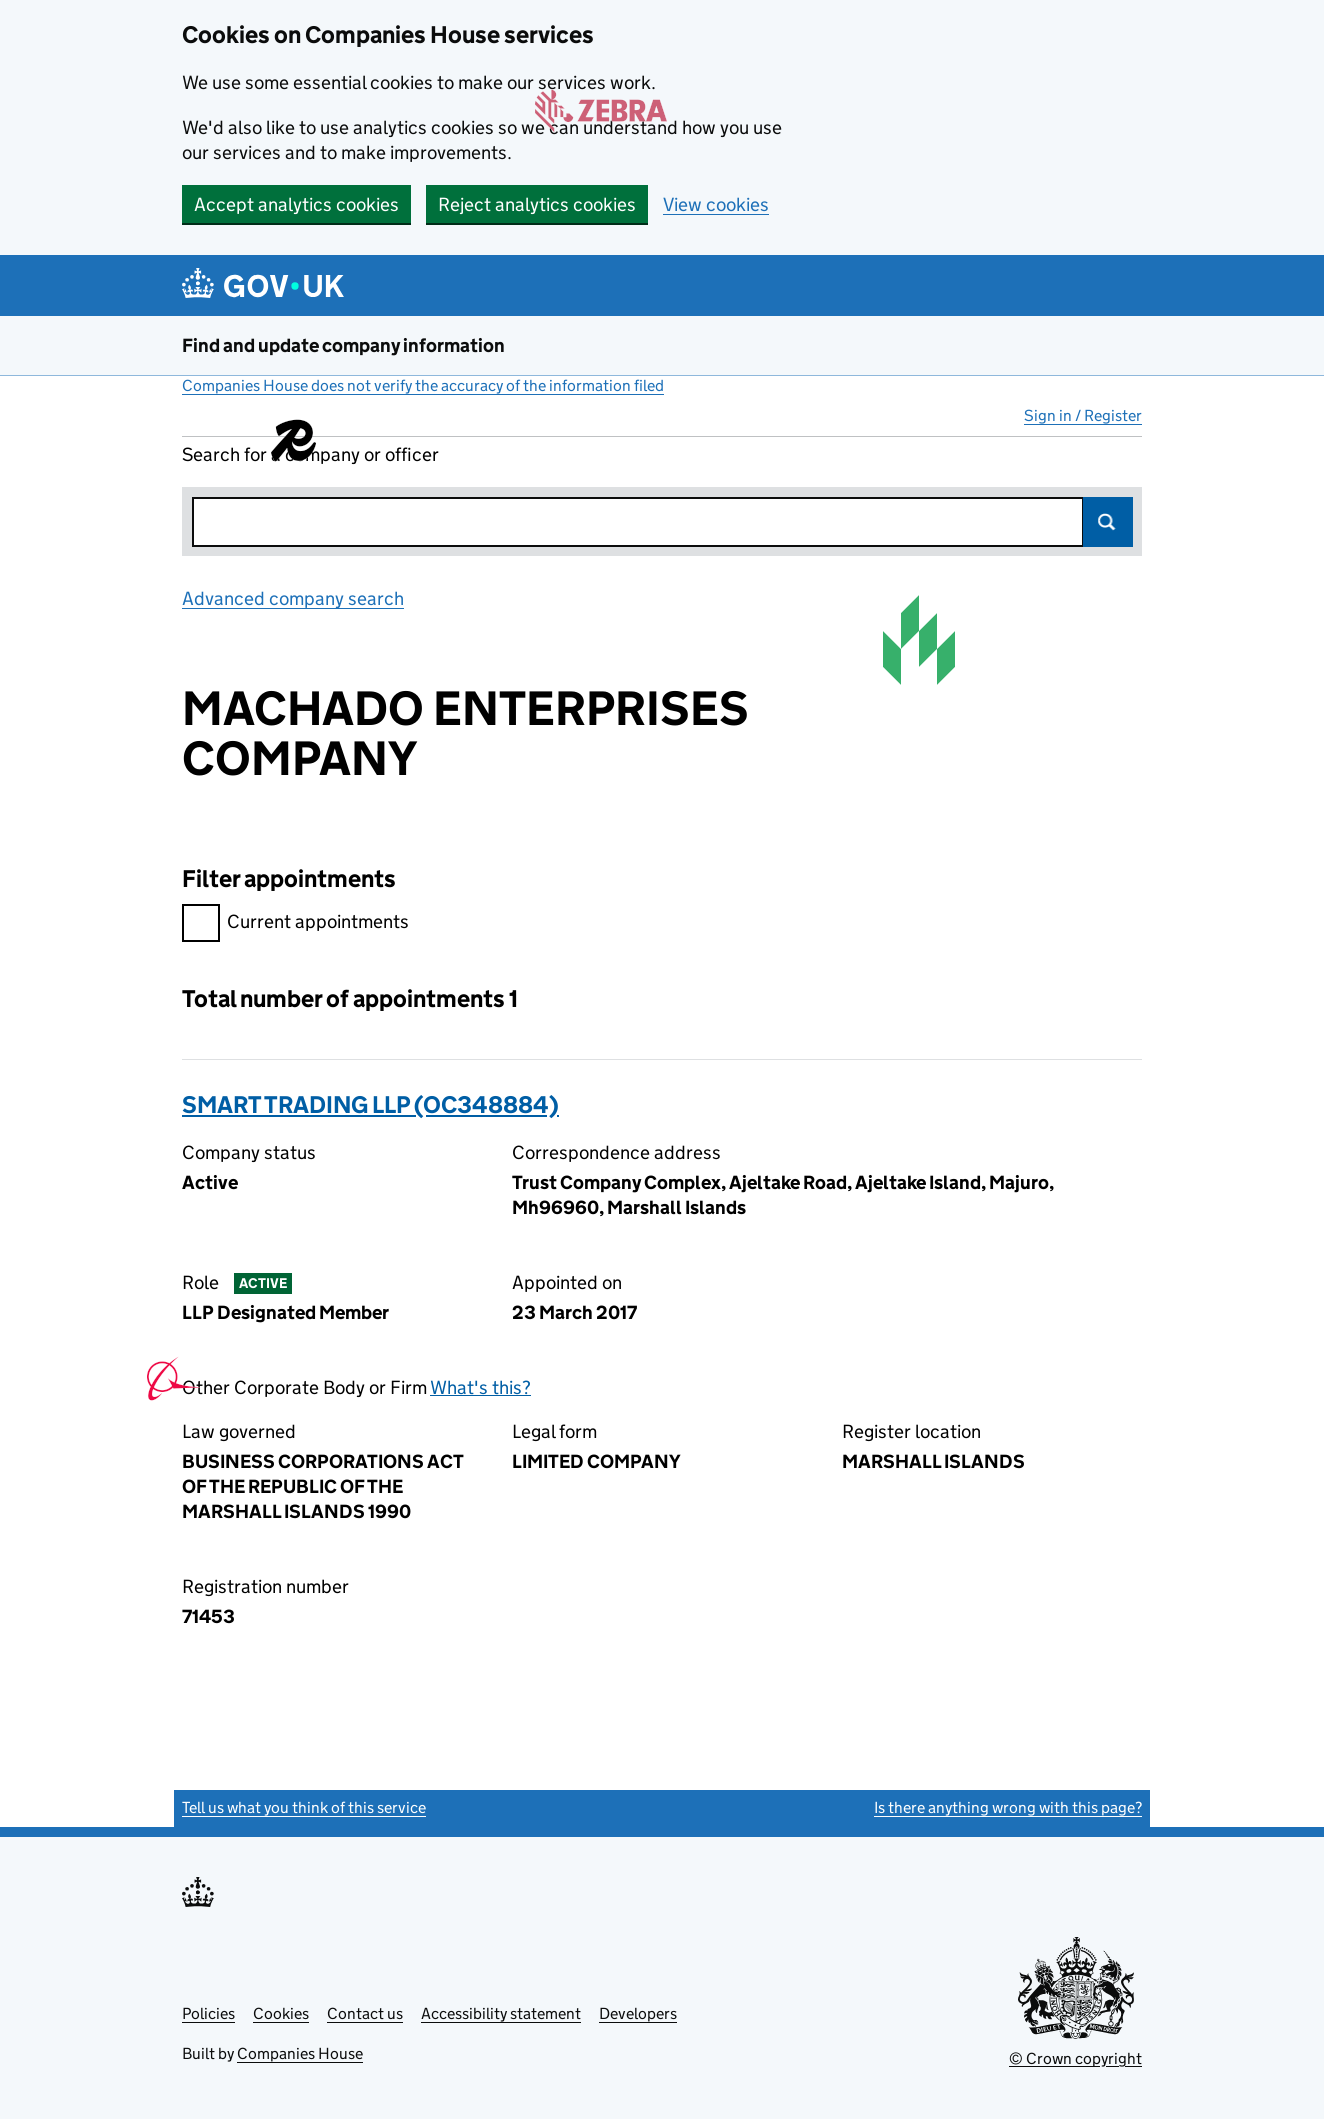 The width and height of the screenshot is (1324, 2119). What do you see at coordinates (919, 640) in the screenshot?
I see `lit web components library logo` at bounding box center [919, 640].